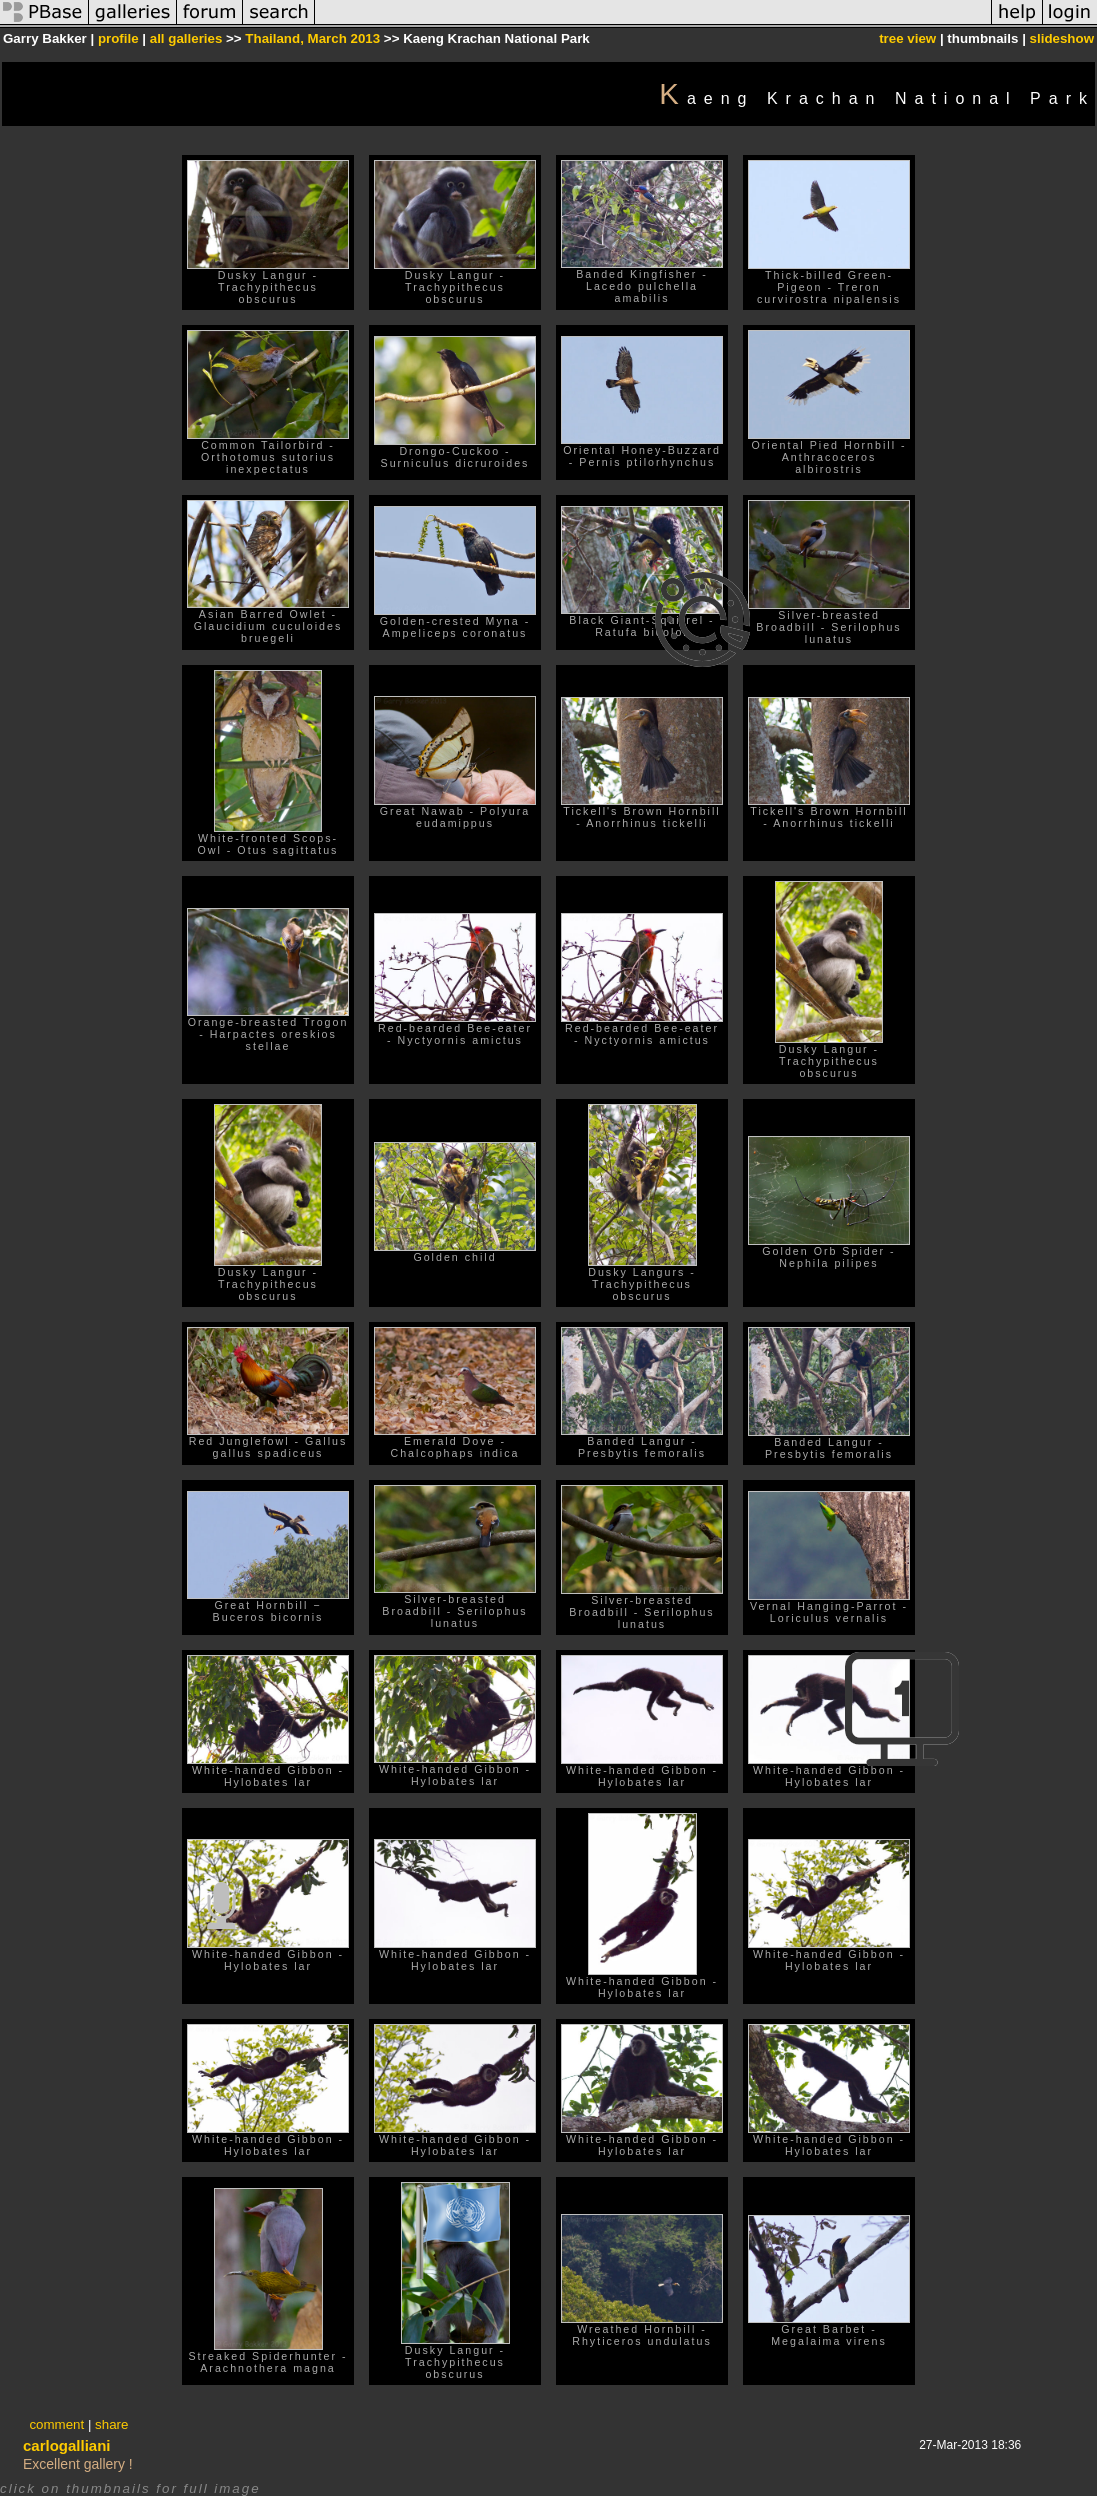 The image size is (1097, 2496). What do you see at coordinates (458, 2231) in the screenshot?
I see `access language and region settings` at bounding box center [458, 2231].